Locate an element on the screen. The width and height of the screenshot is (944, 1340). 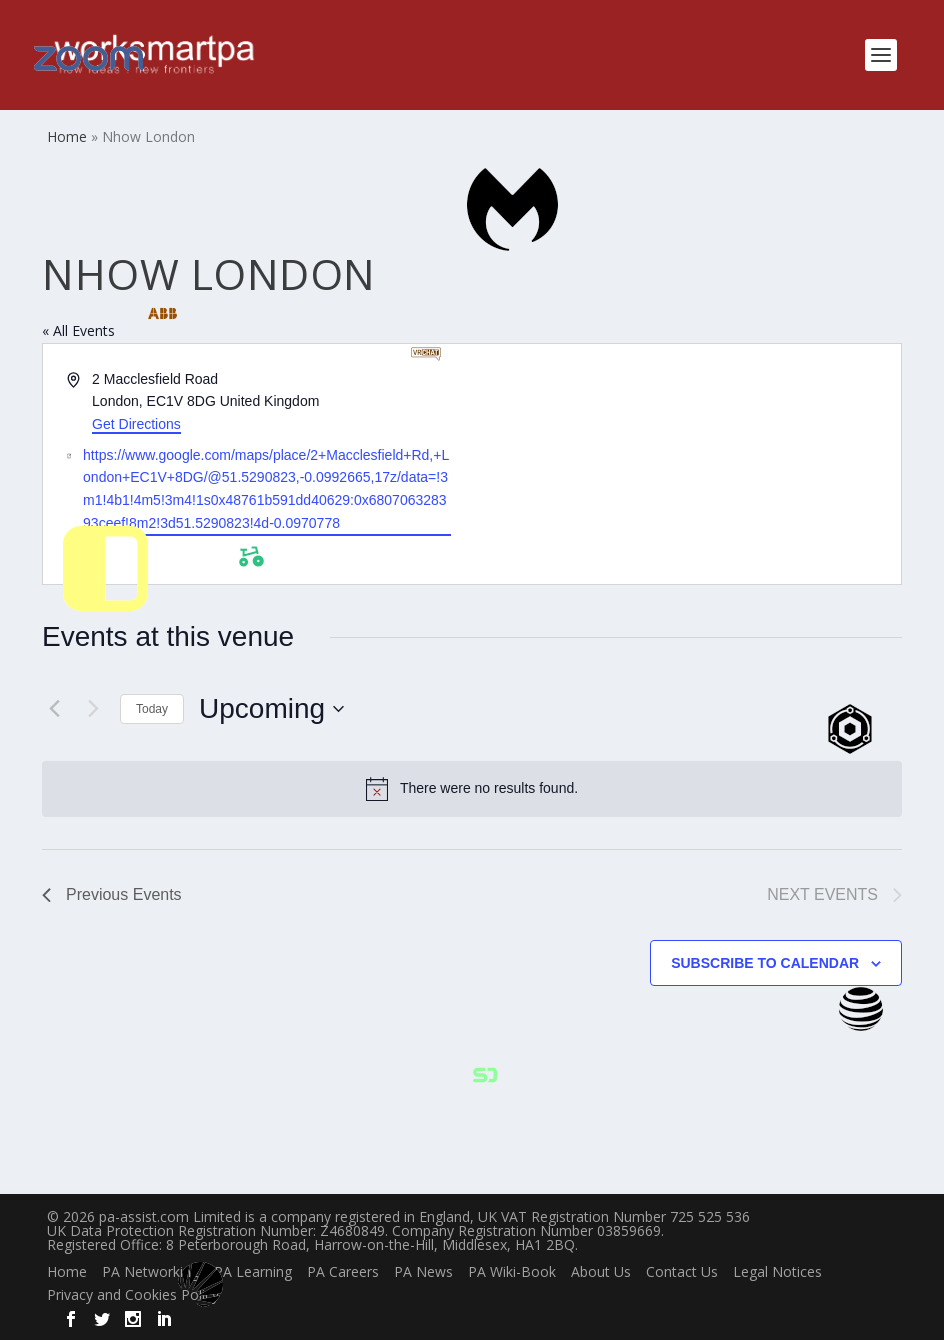
open malwarebytes antivirus software is located at coordinates (512, 209).